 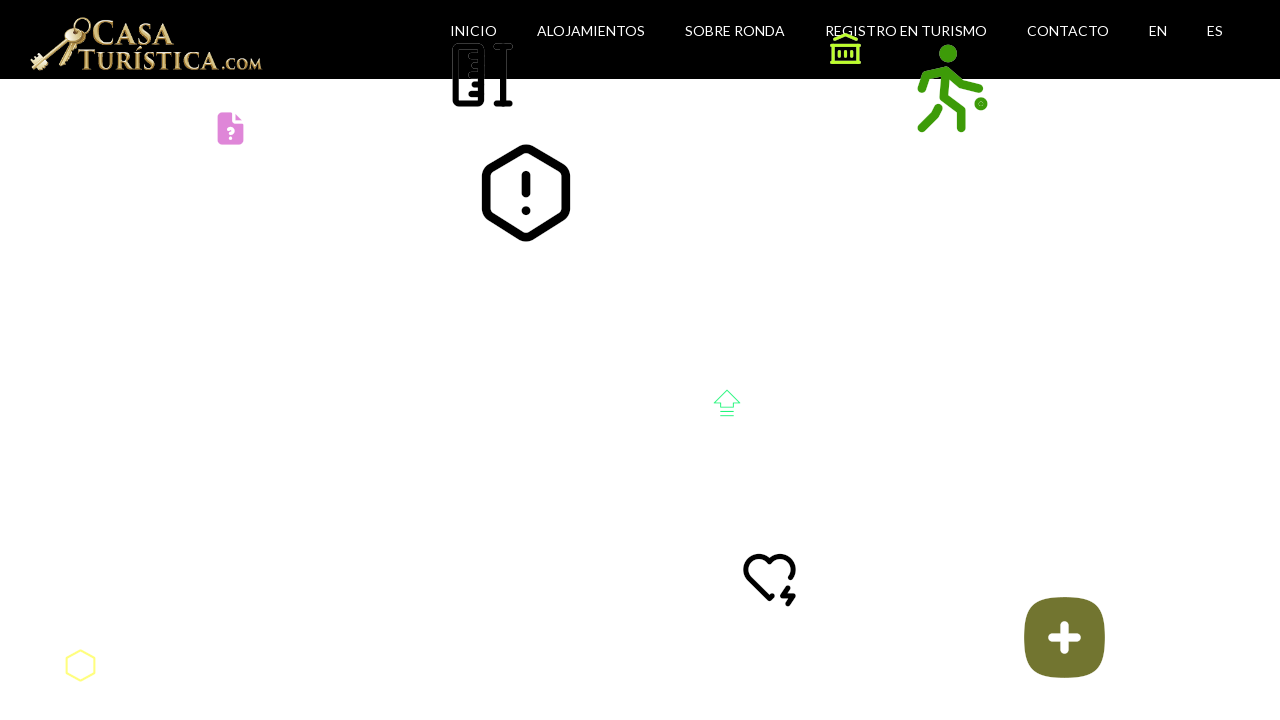 What do you see at coordinates (769, 577) in the screenshot?
I see `quick-like or instant favorite action` at bounding box center [769, 577].